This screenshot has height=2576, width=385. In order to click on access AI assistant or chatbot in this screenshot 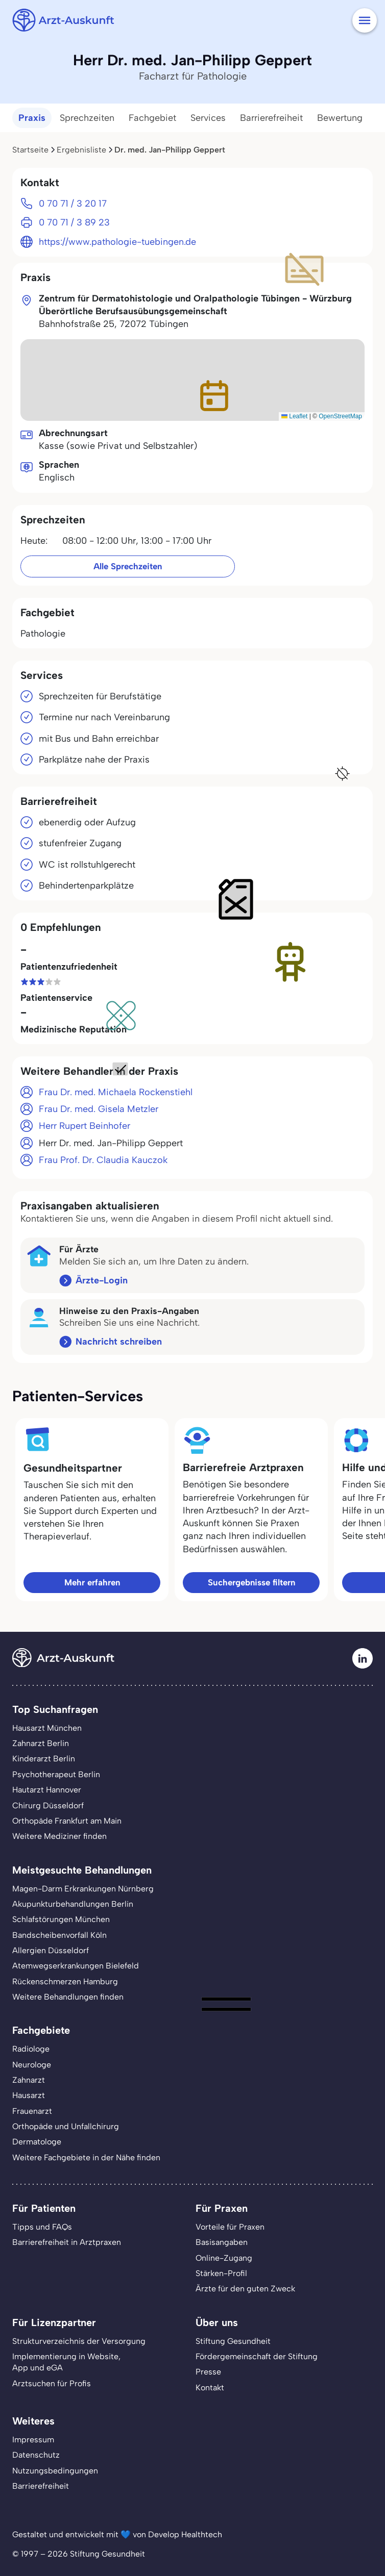, I will do `click(290, 963)`.